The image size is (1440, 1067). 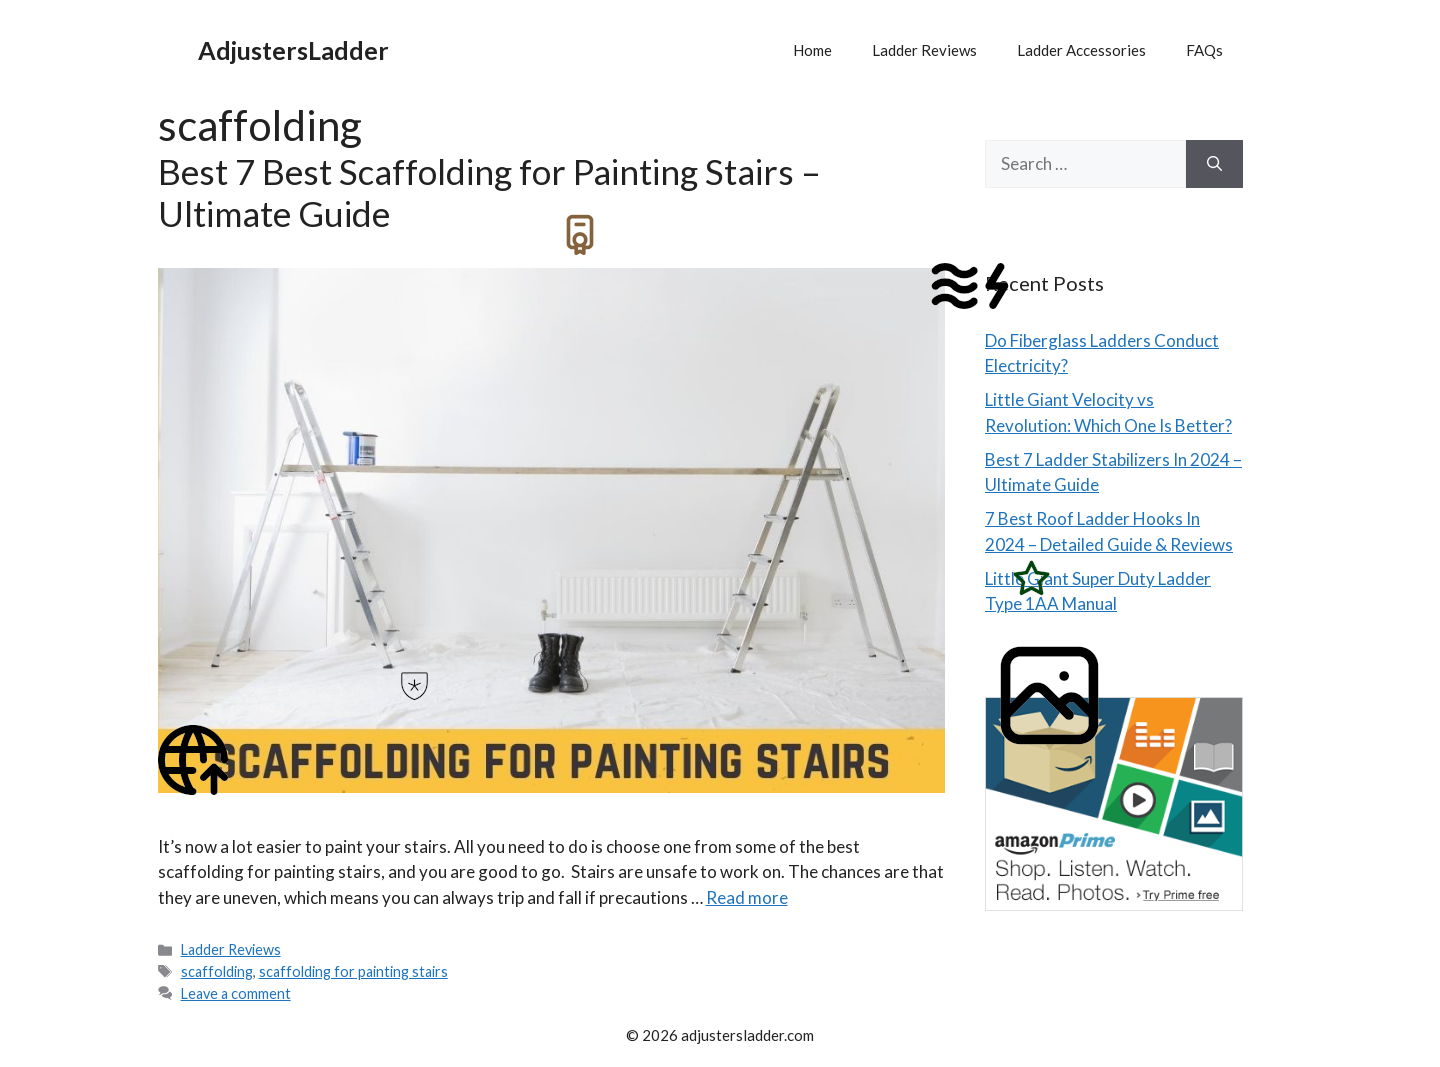 What do you see at coordinates (580, 234) in the screenshot?
I see `view certificate or credential details` at bounding box center [580, 234].